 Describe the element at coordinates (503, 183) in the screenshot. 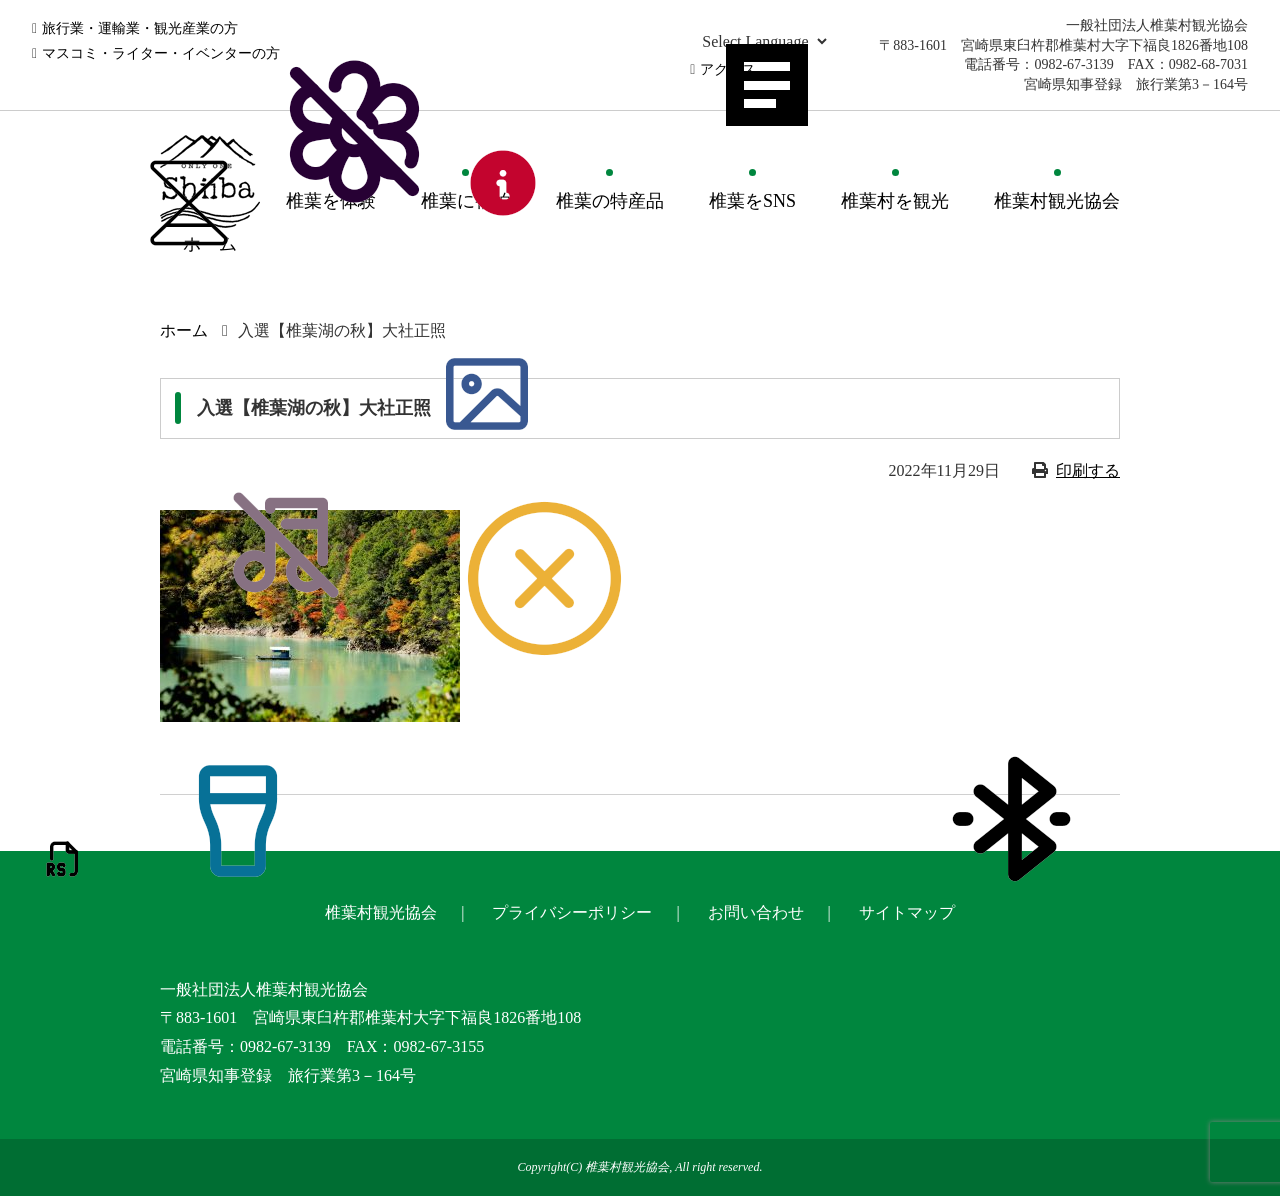

I see `view more information or details` at that location.